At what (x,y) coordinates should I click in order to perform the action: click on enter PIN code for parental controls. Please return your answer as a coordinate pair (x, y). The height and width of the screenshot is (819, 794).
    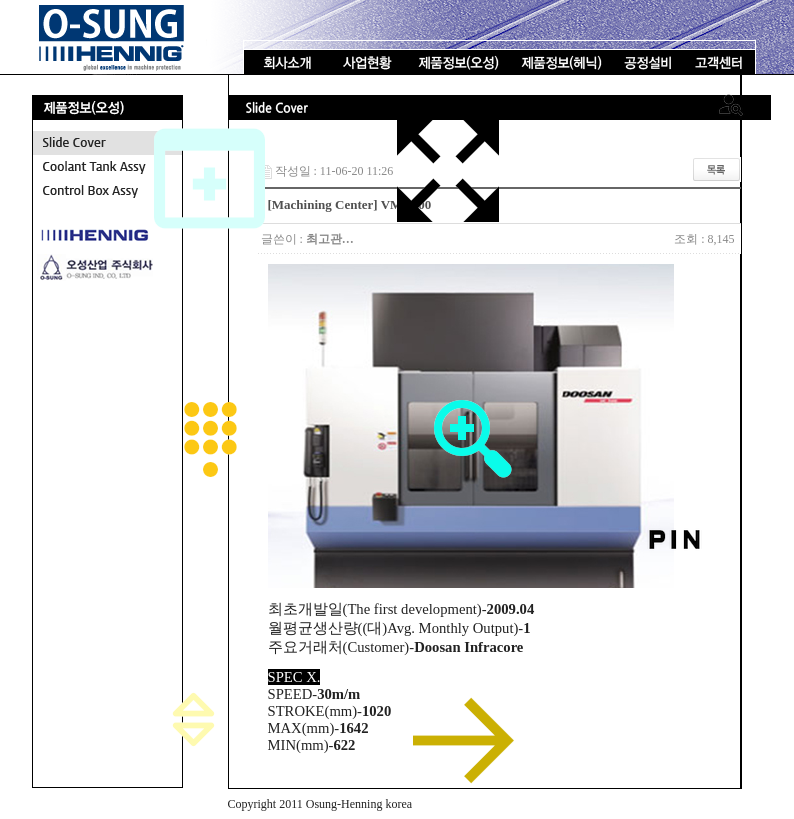
    Looking at the image, I should click on (674, 539).